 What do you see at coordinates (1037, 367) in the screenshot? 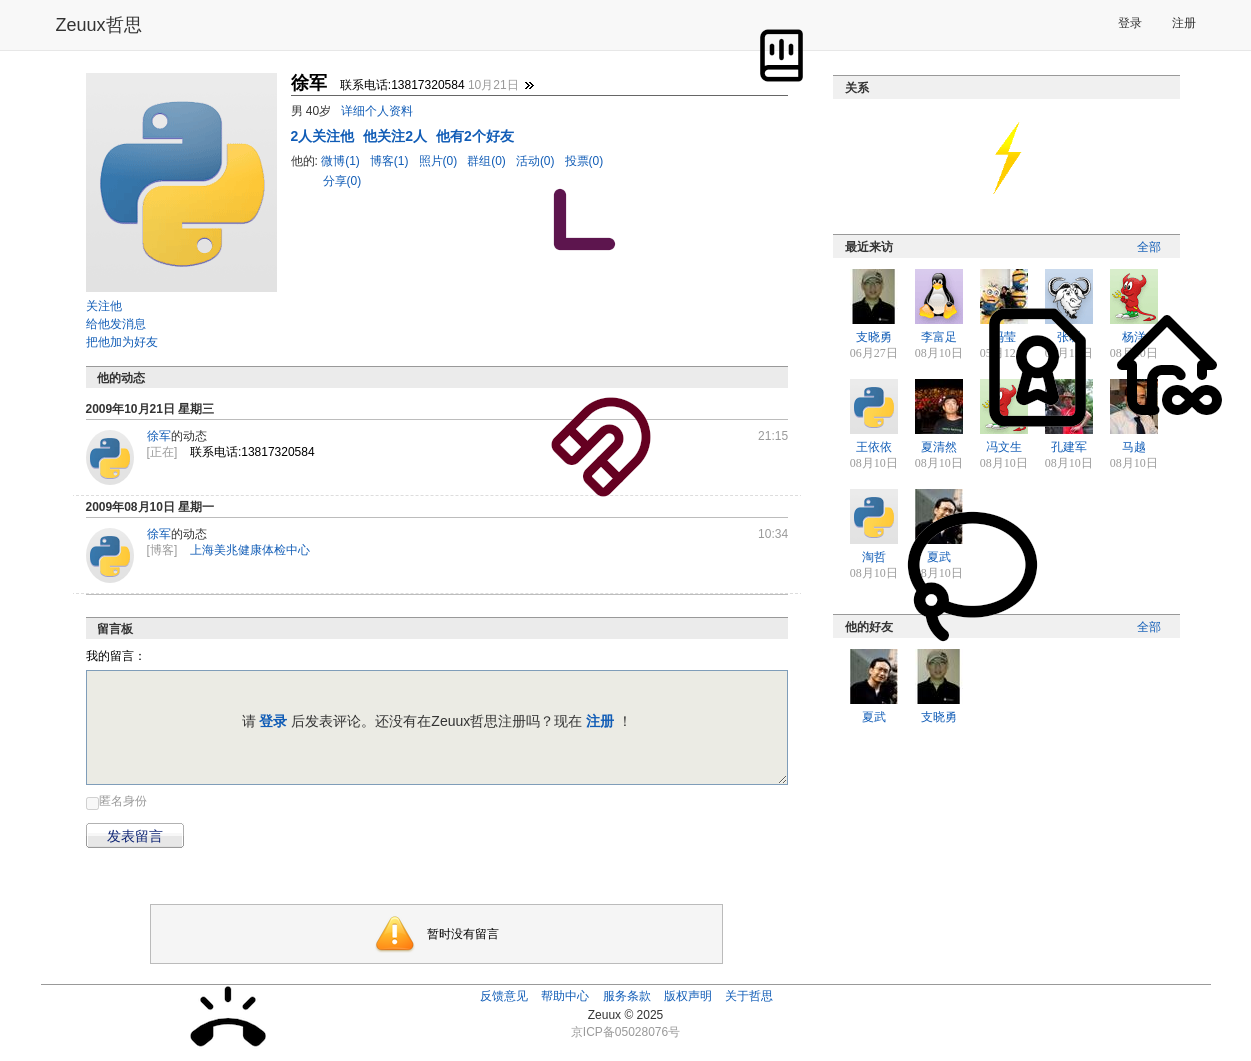
I see `view certified or verified document` at bounding box center [1037, 367].